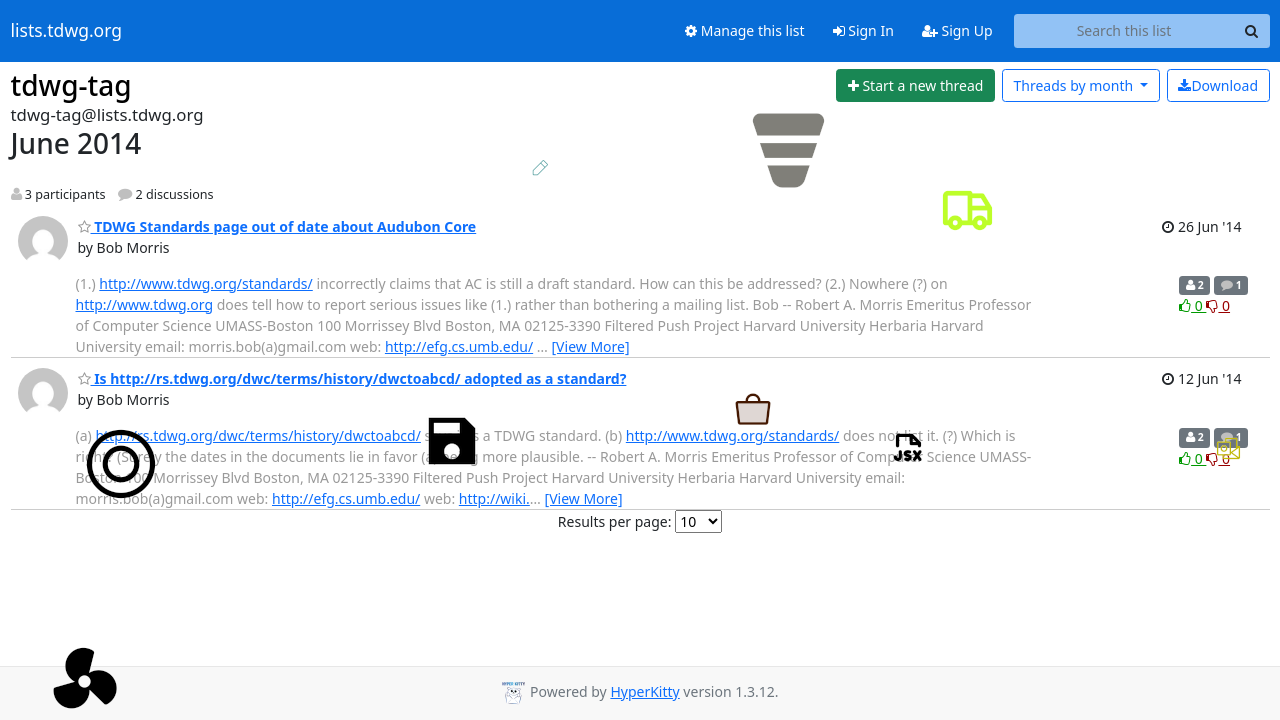  I want to click on adjust fan or ventilation settings, so click(84, 681).